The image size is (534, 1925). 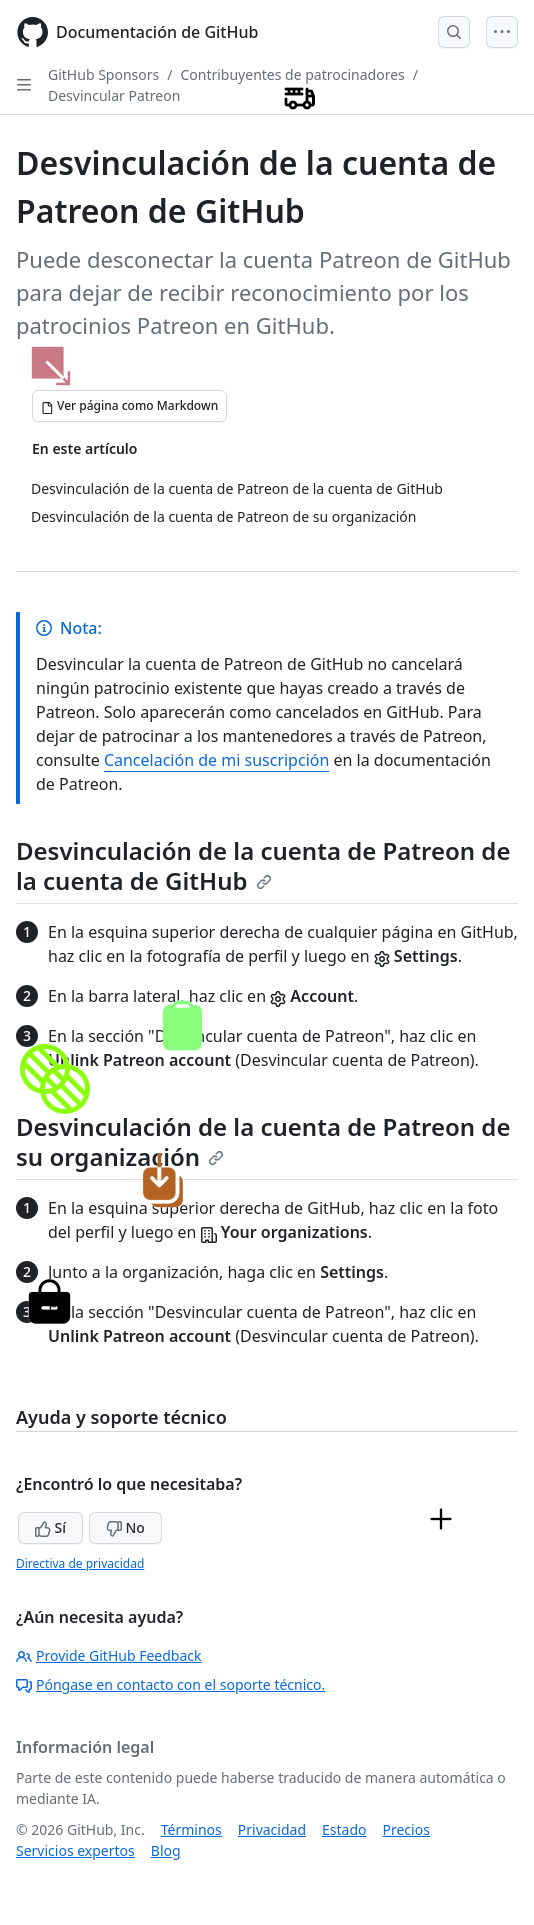 I want to click on copy content to clipboard, so click(x=182, y=1025).